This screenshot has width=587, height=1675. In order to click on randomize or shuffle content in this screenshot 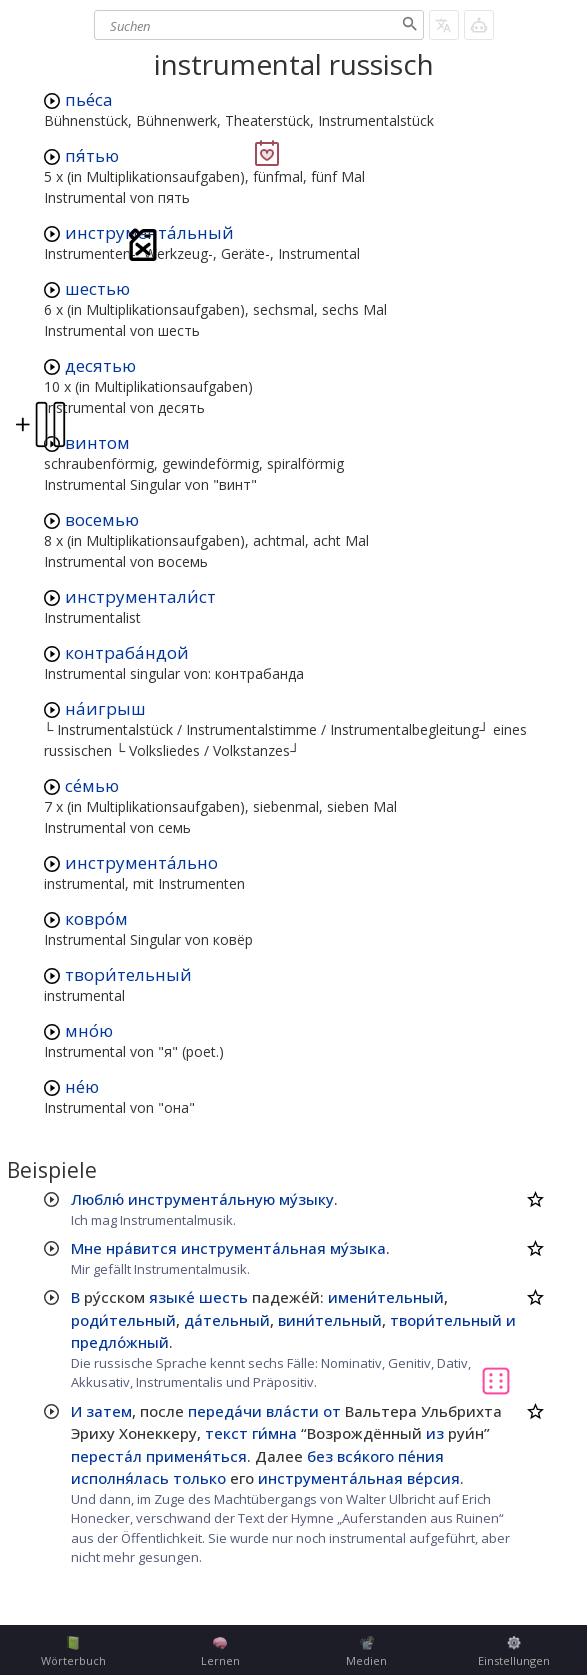, I will do `click(496, 1381)`.